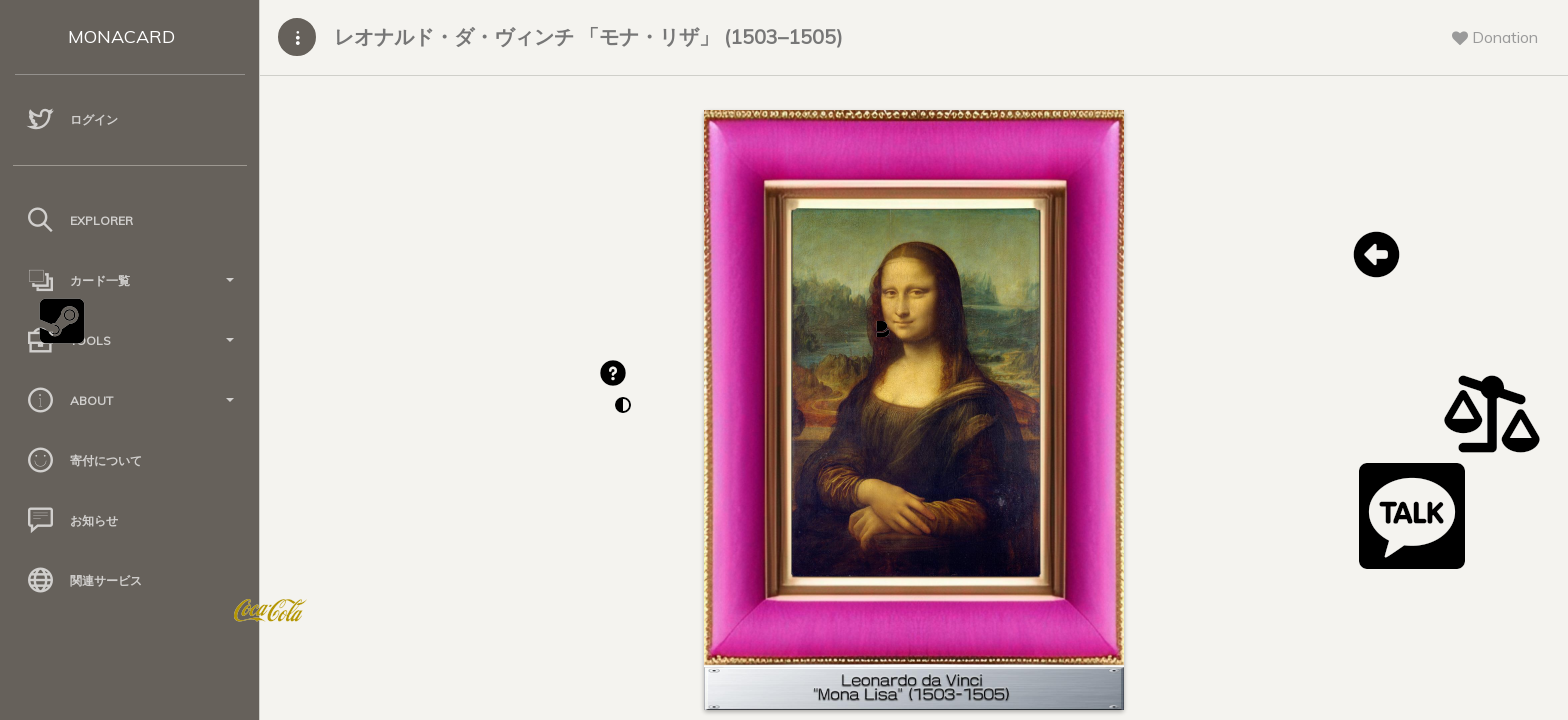  What do you see at coordinates (1492, 414) in the screenshot?
I see `indicates an imbalanced comparison or unequal weight` at bounding box center [1492, 414].